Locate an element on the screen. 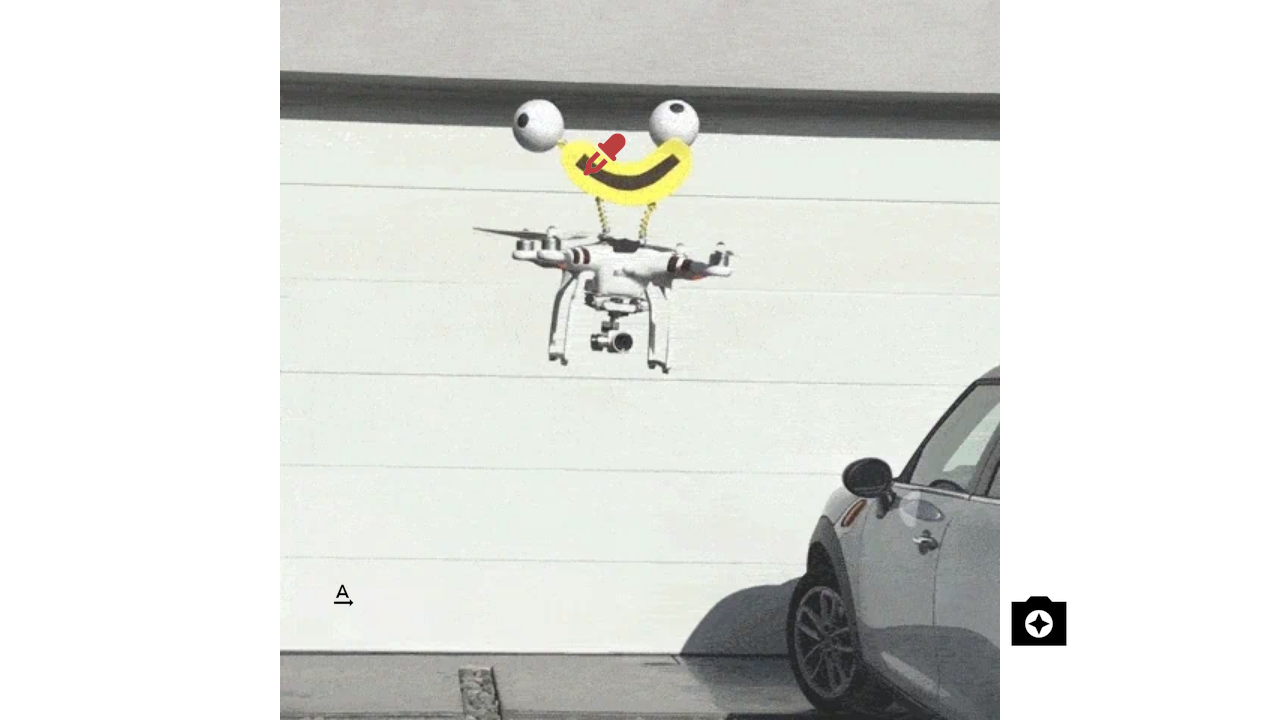 Image resolution: width=1280 pixels, height=720 pixels. select a color from the canvas is located at coordinates (604, 154).